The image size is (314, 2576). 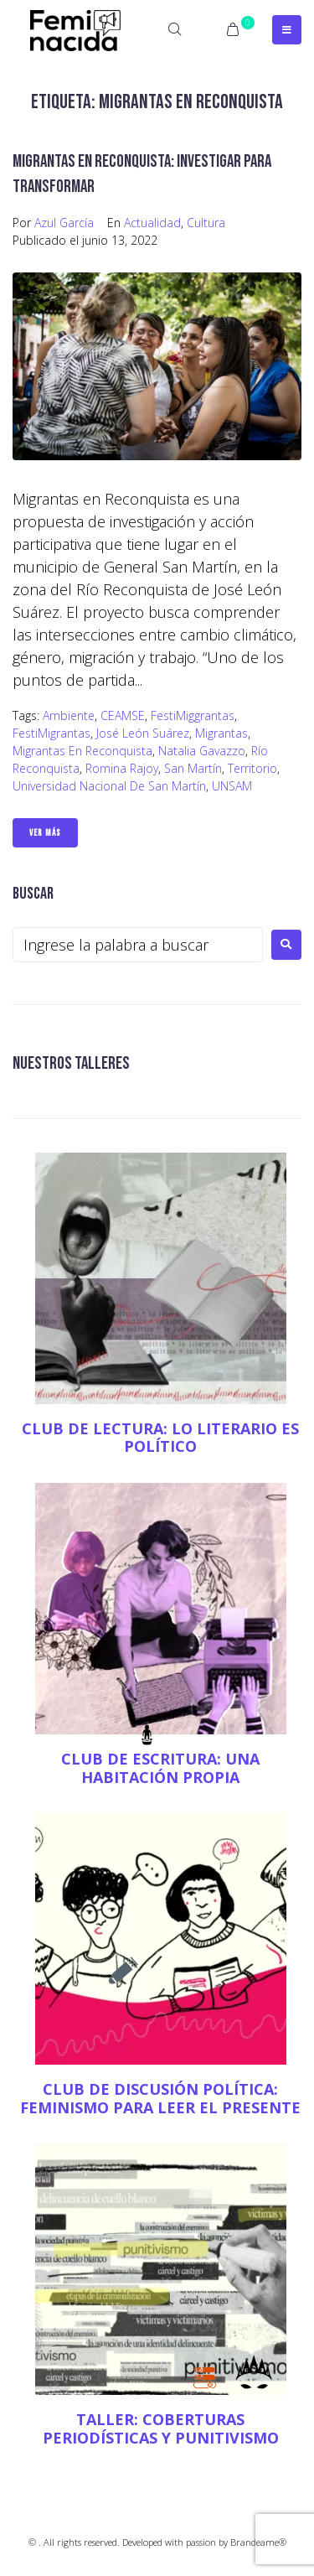 I want to click on ammunition or weaponry item in a game inventory, so click(x=123, y=1970).